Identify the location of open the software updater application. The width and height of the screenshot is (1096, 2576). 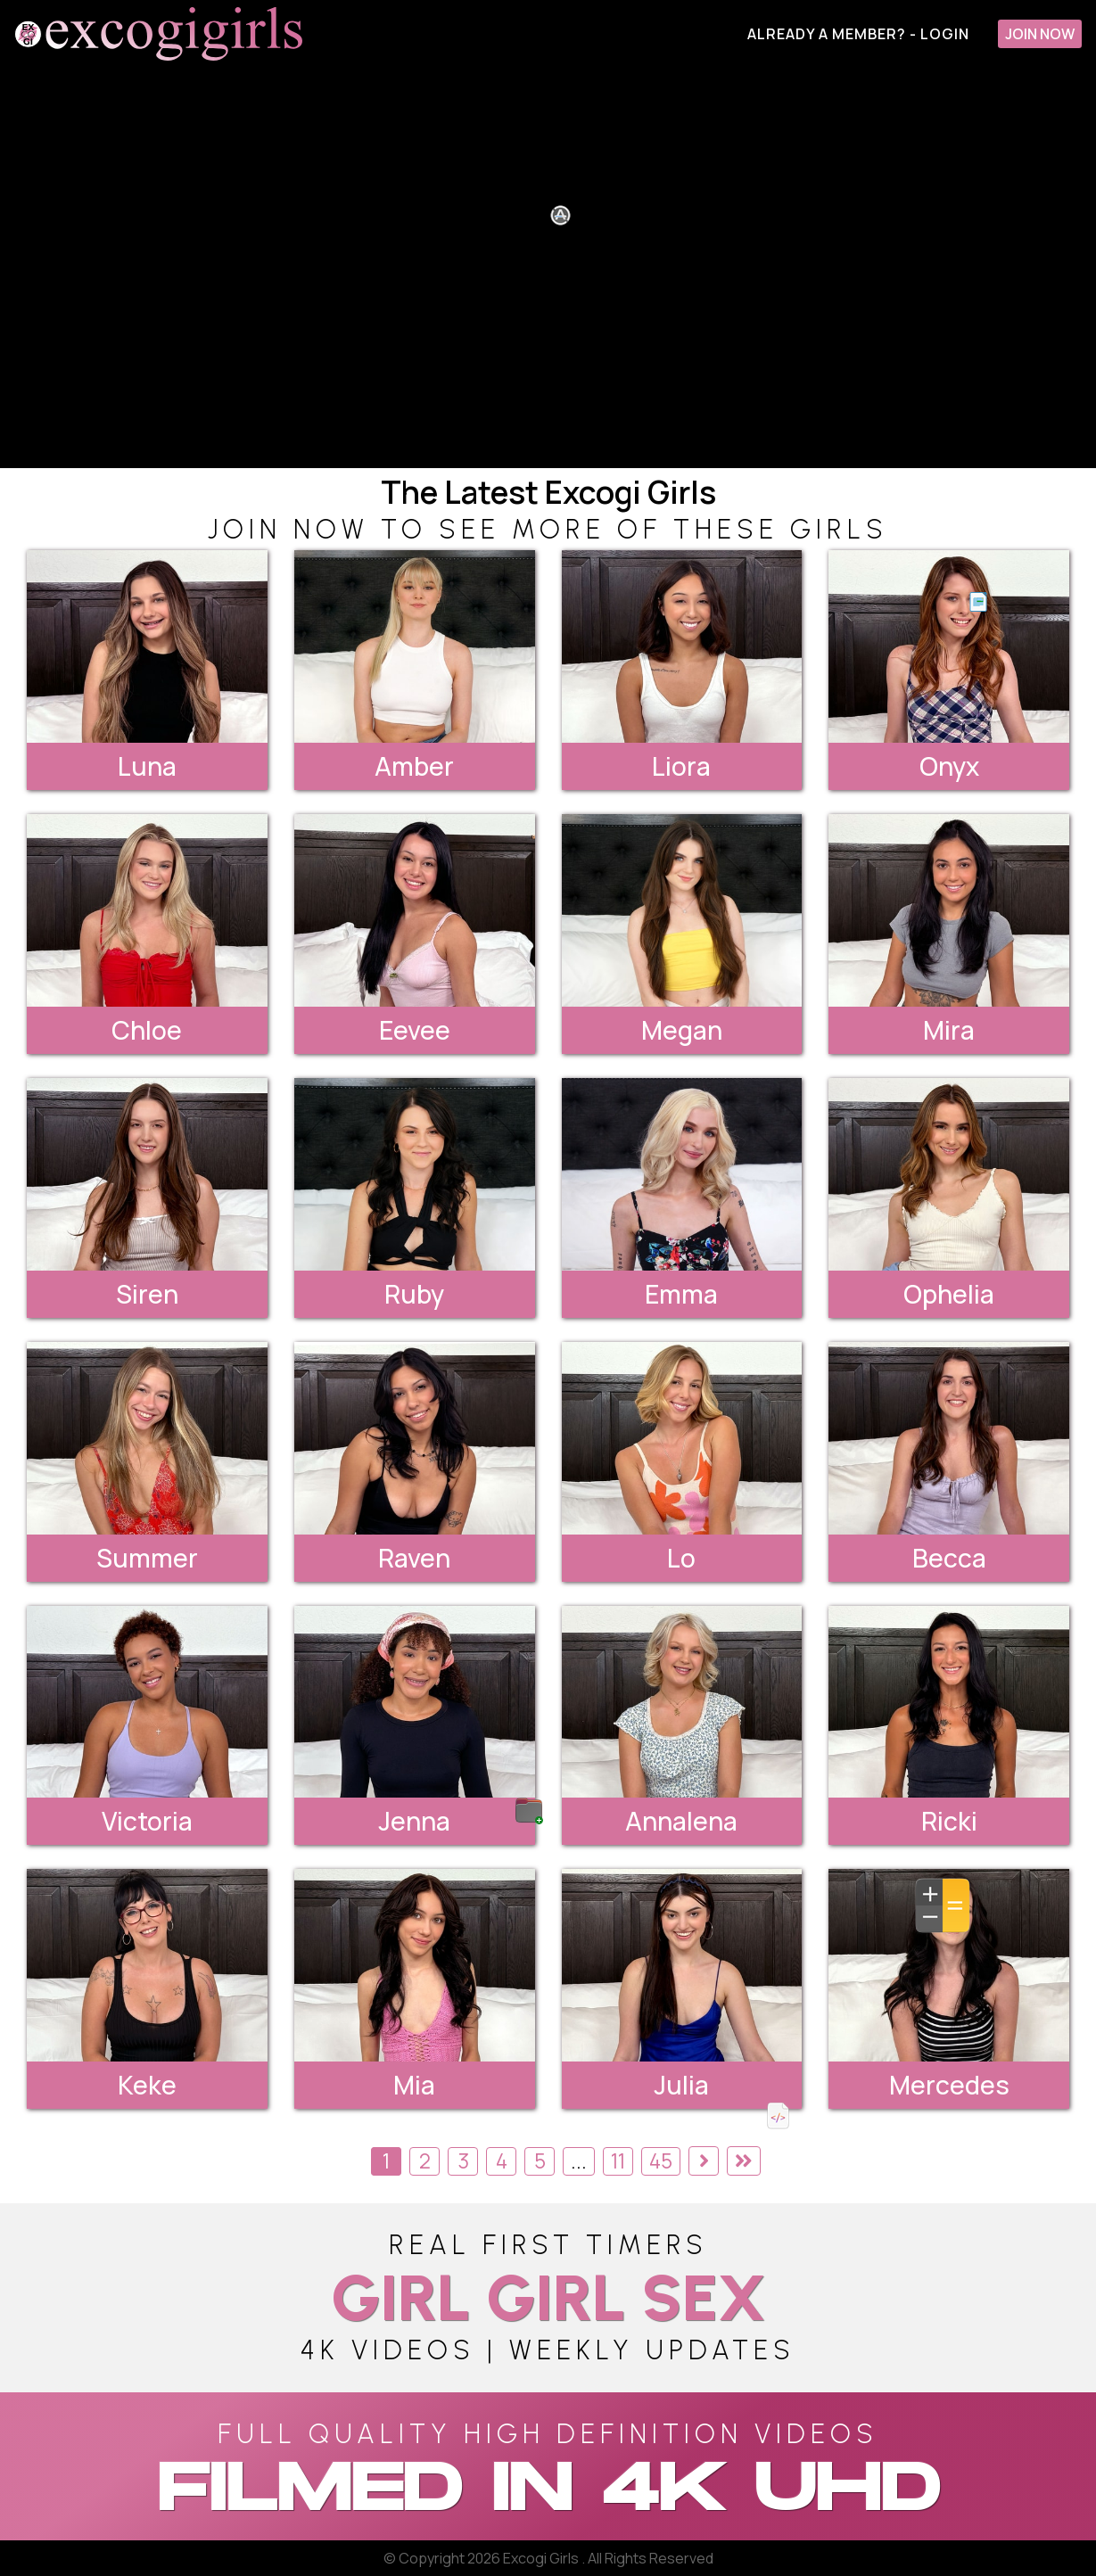
(560, 215).